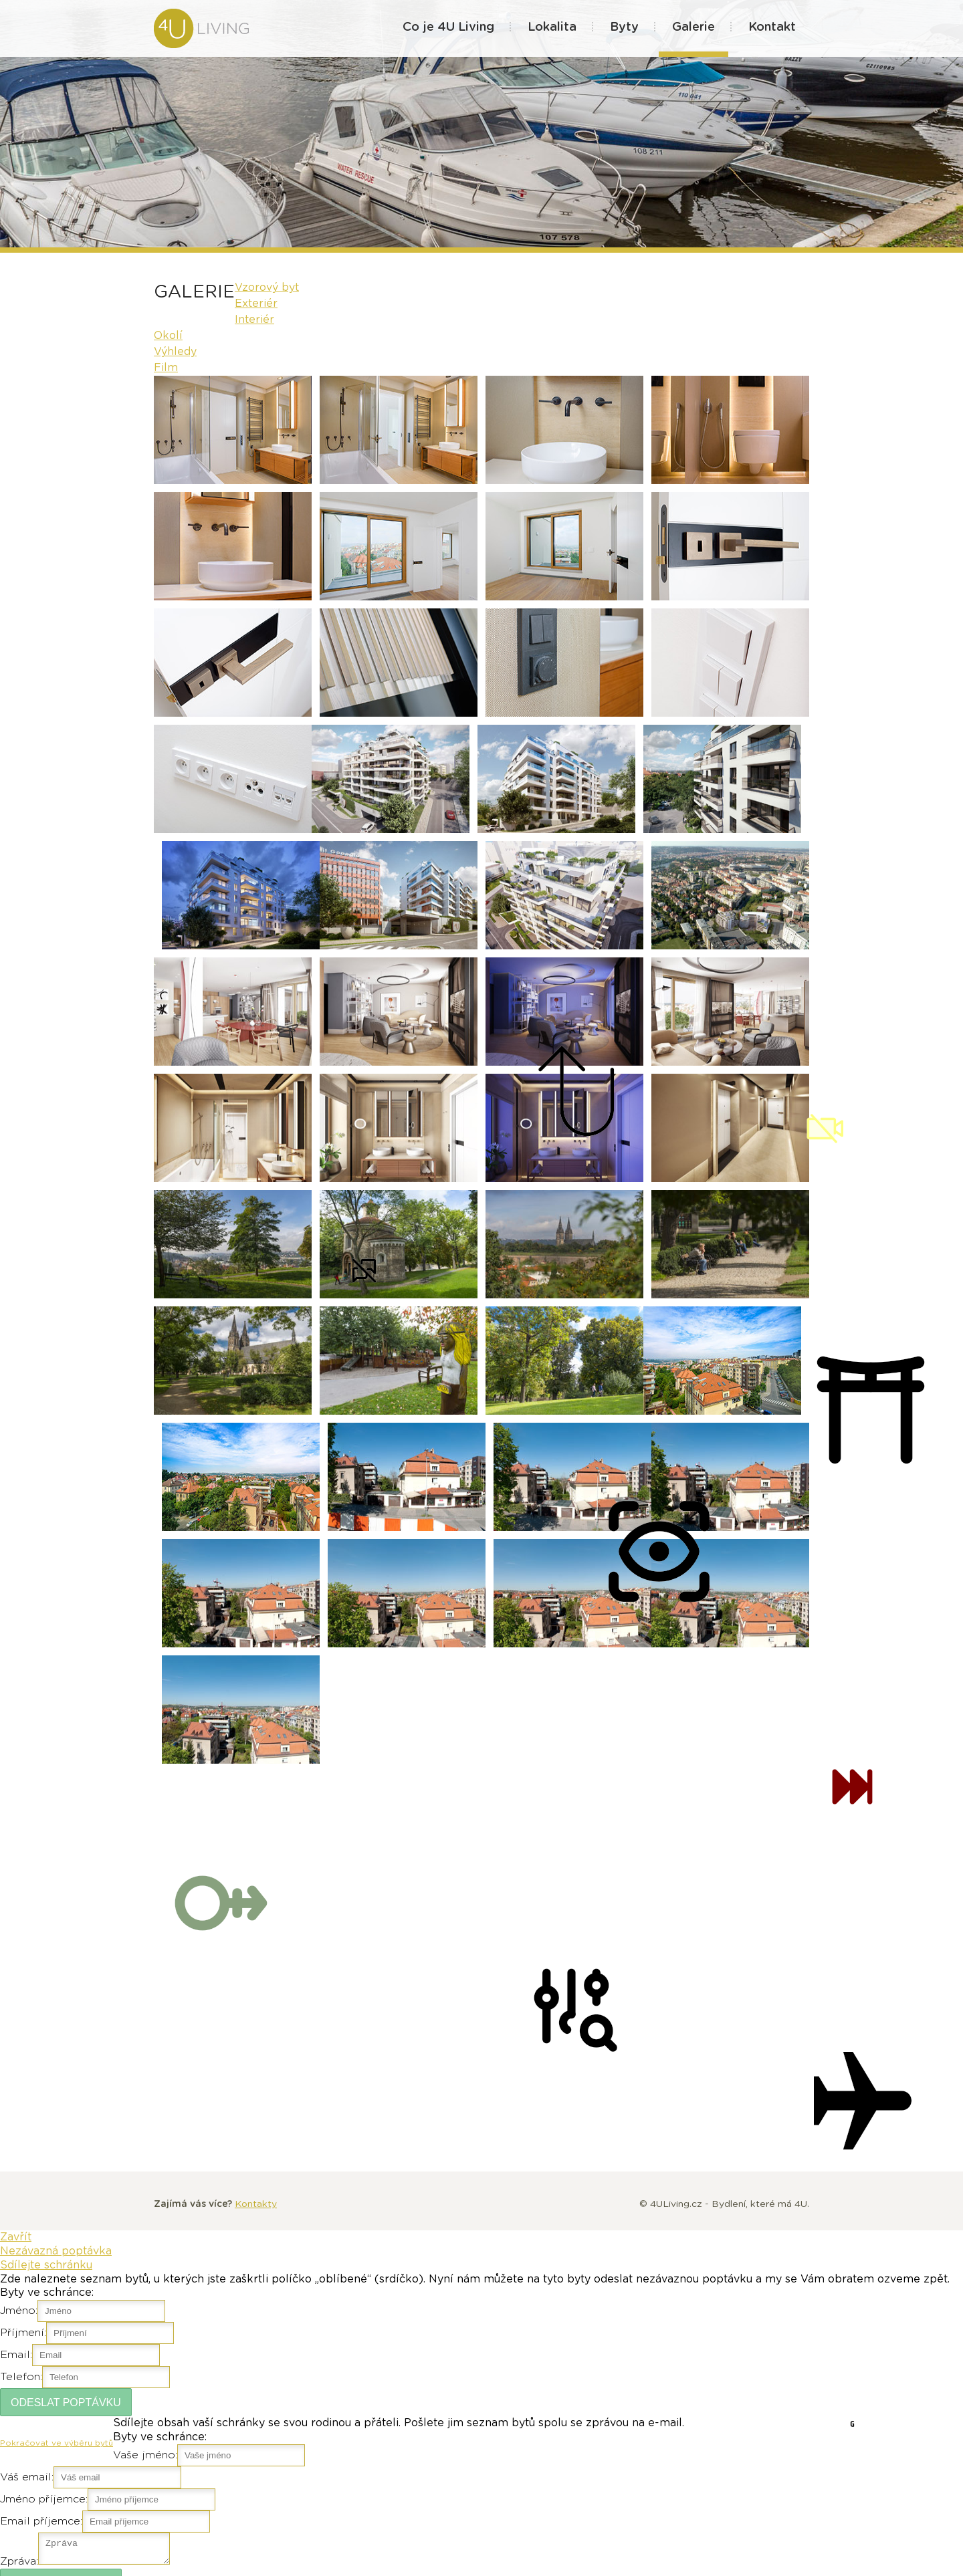 This screenshot has width=963, height=2576. I want to click on turn off camera or disable video, so click(824, 1129).